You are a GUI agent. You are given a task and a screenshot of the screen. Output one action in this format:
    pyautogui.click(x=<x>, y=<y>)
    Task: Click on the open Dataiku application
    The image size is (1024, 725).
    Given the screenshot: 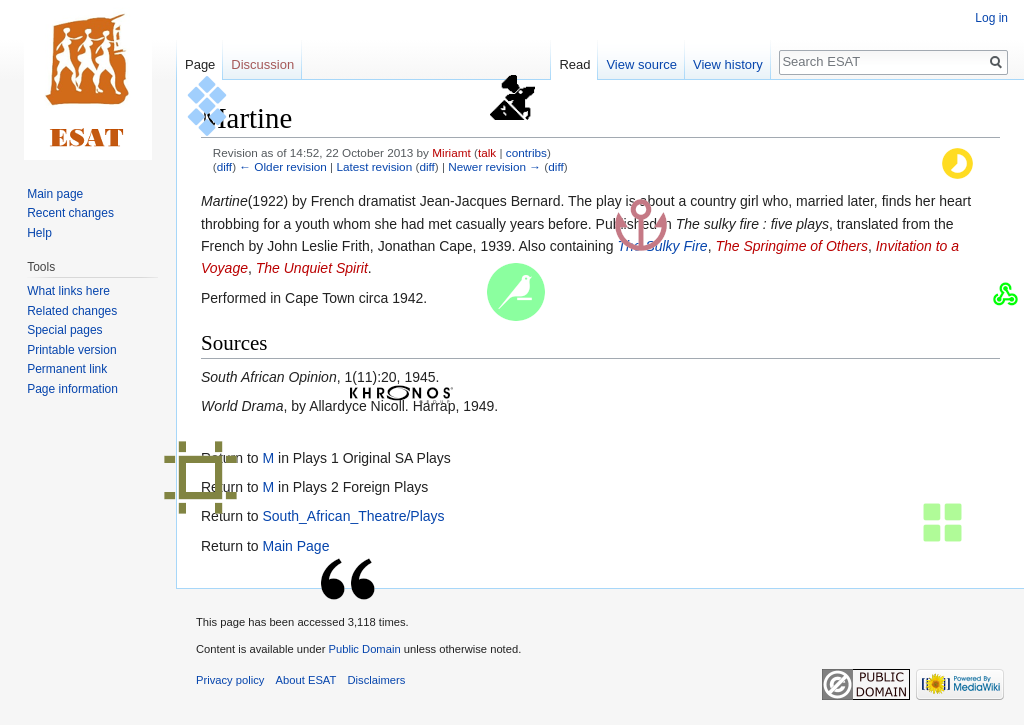 What is the action you would take?
    pyautogui.click(x=516, y=292)
    